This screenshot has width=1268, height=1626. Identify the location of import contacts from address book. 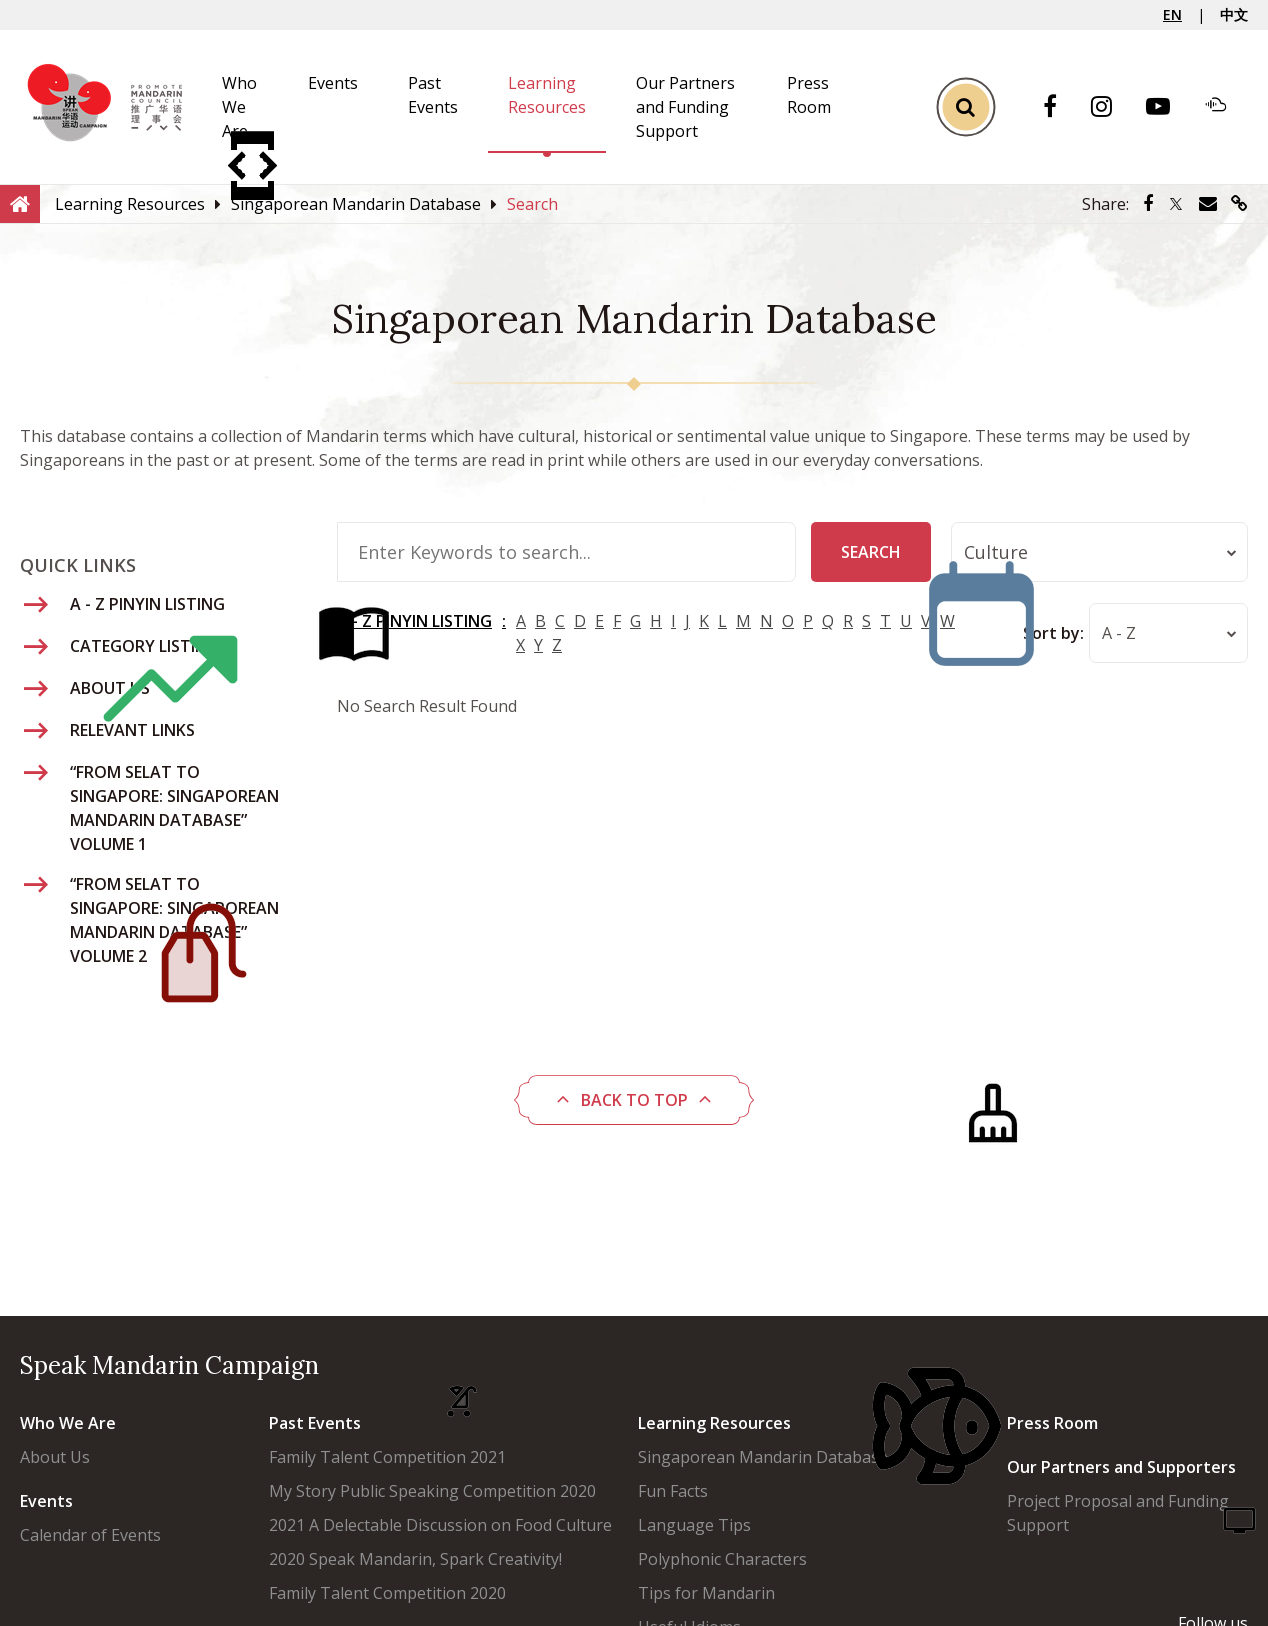
(354, 631).